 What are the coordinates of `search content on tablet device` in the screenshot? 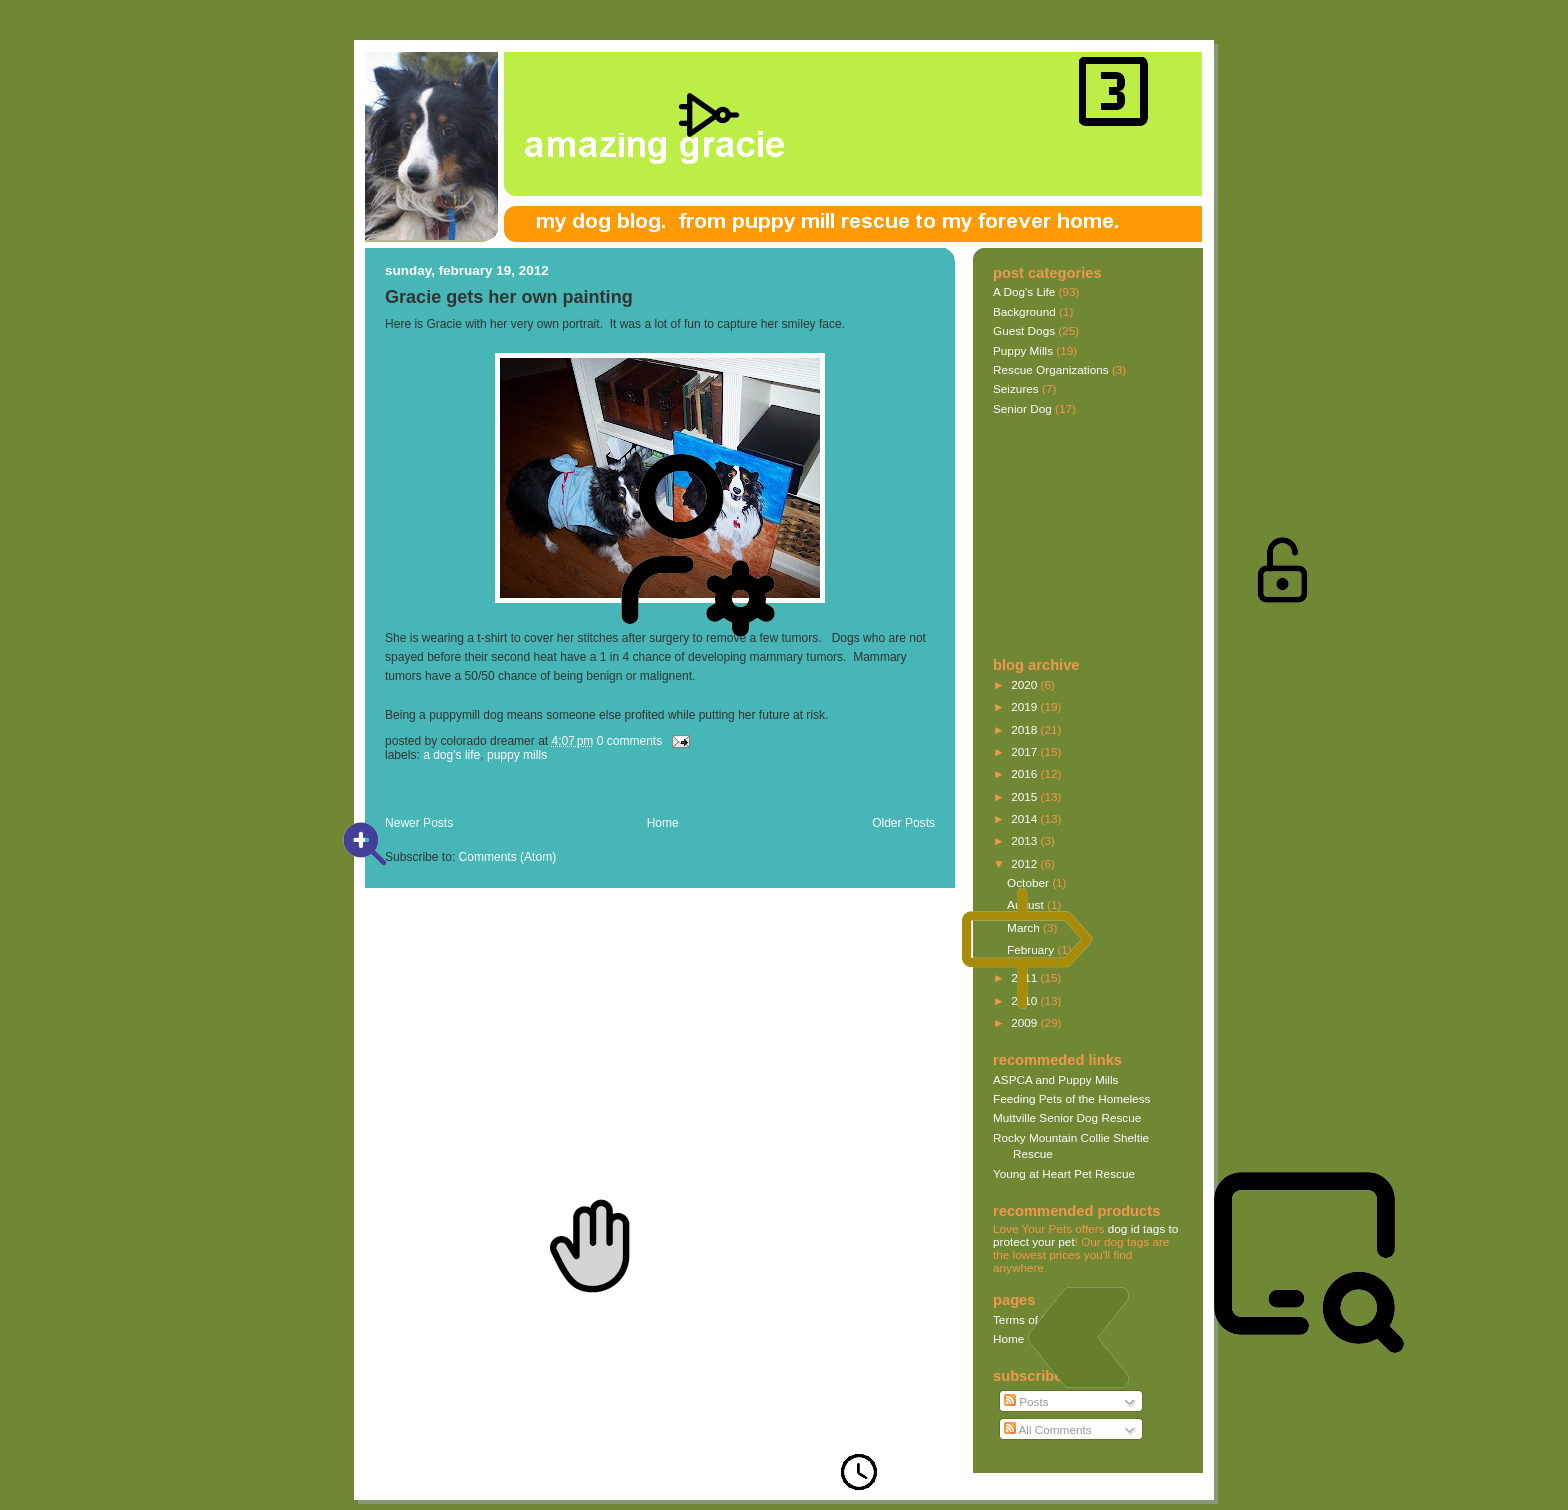 It's located at (1304, 1253).